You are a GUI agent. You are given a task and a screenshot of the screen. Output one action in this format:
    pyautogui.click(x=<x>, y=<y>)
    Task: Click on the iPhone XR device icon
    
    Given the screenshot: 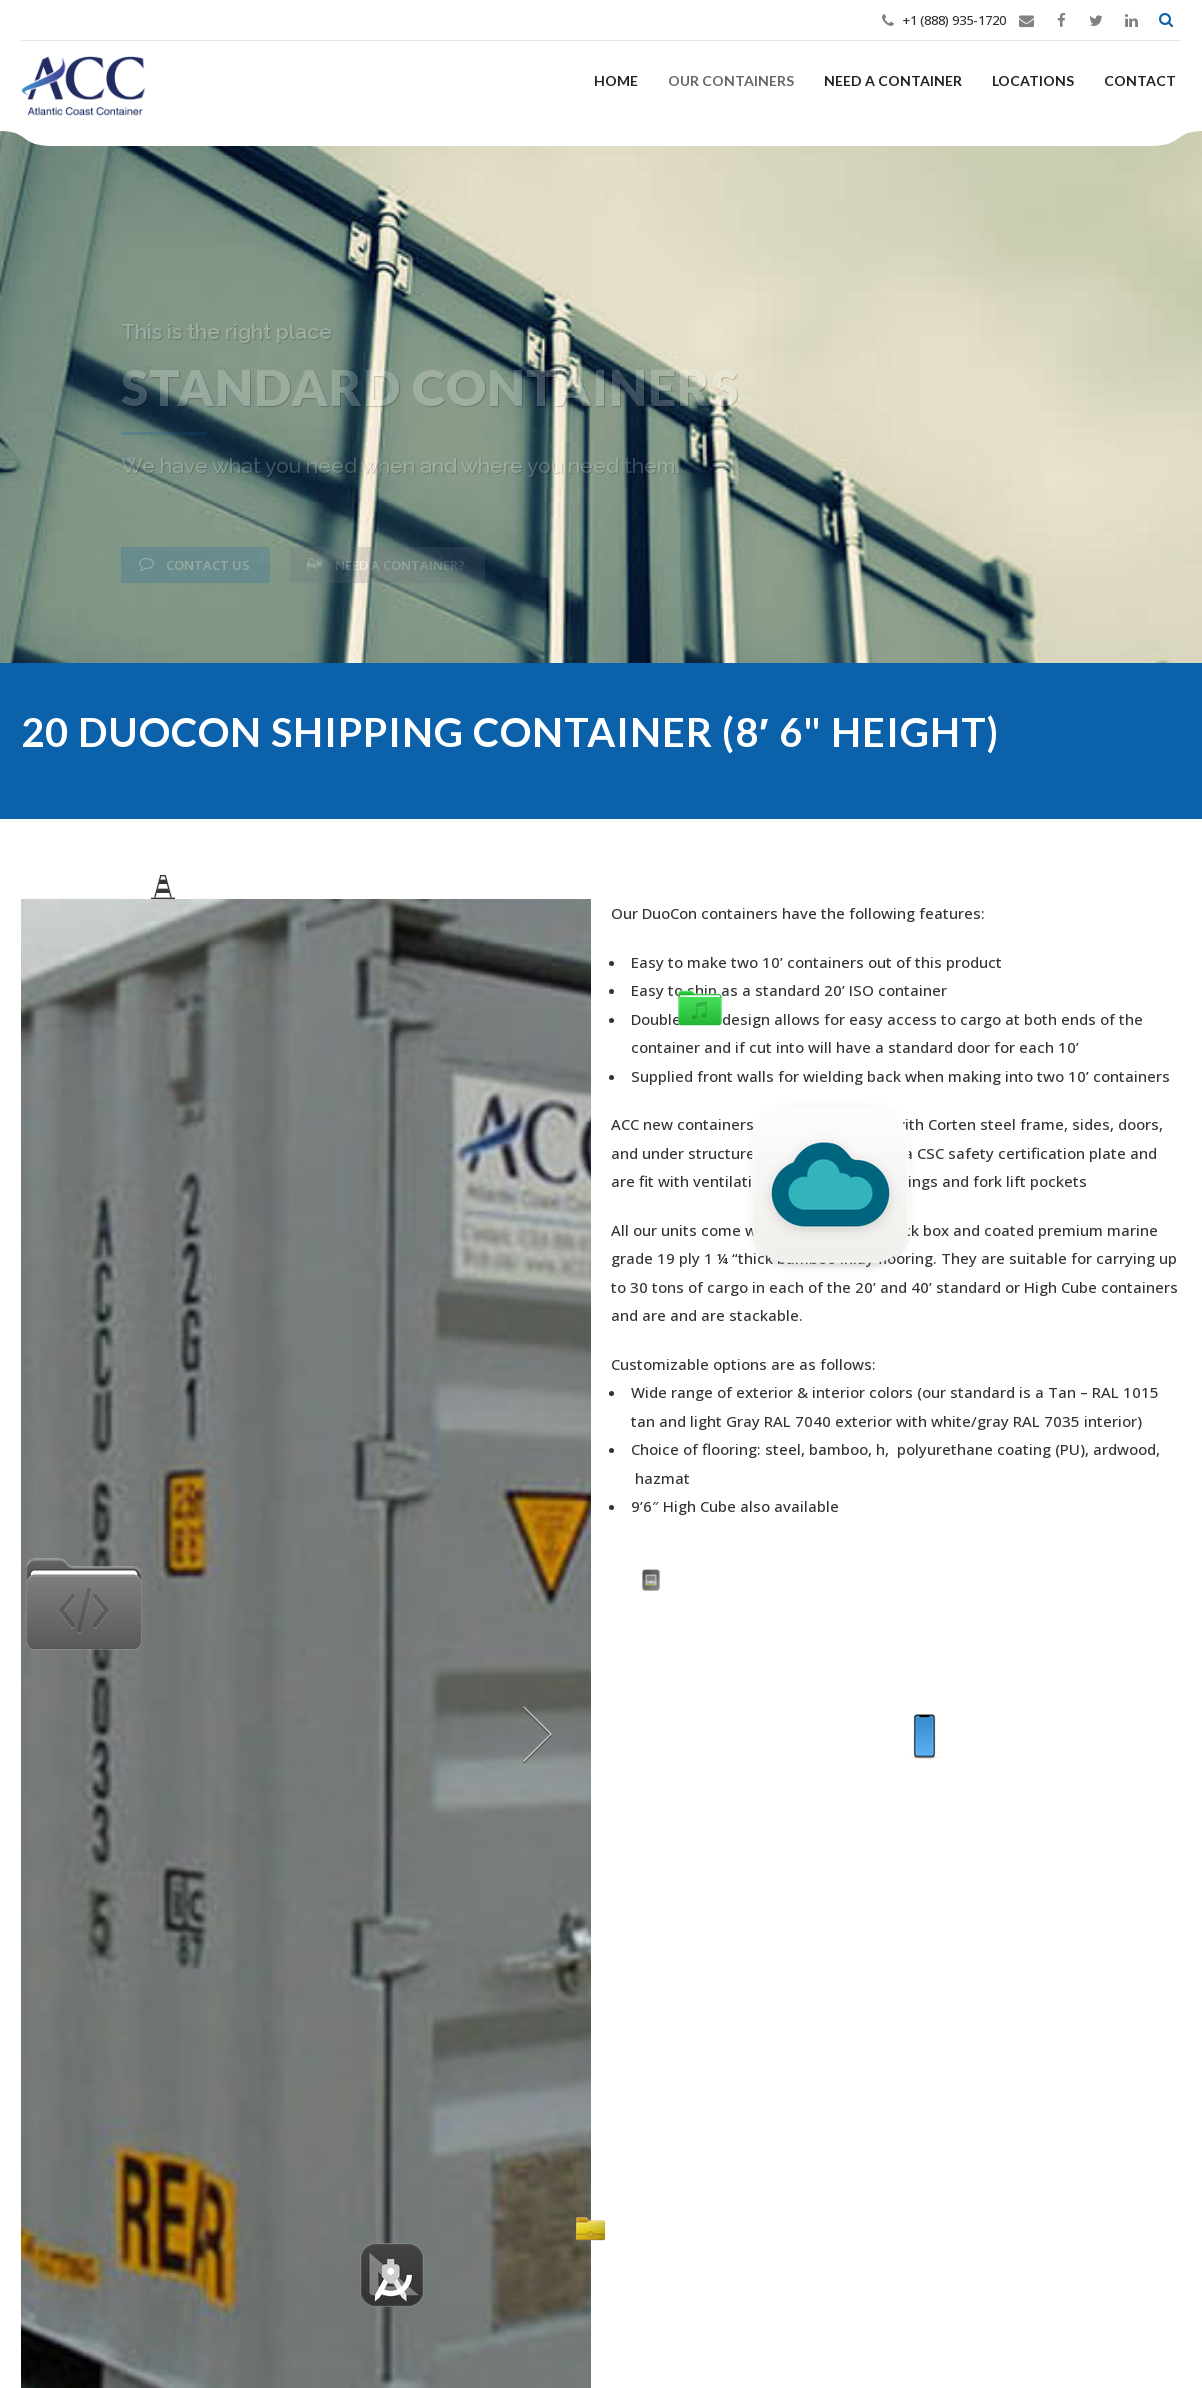 What is the action you would take?
    pyautogui.click(x=924, y=1736)
    